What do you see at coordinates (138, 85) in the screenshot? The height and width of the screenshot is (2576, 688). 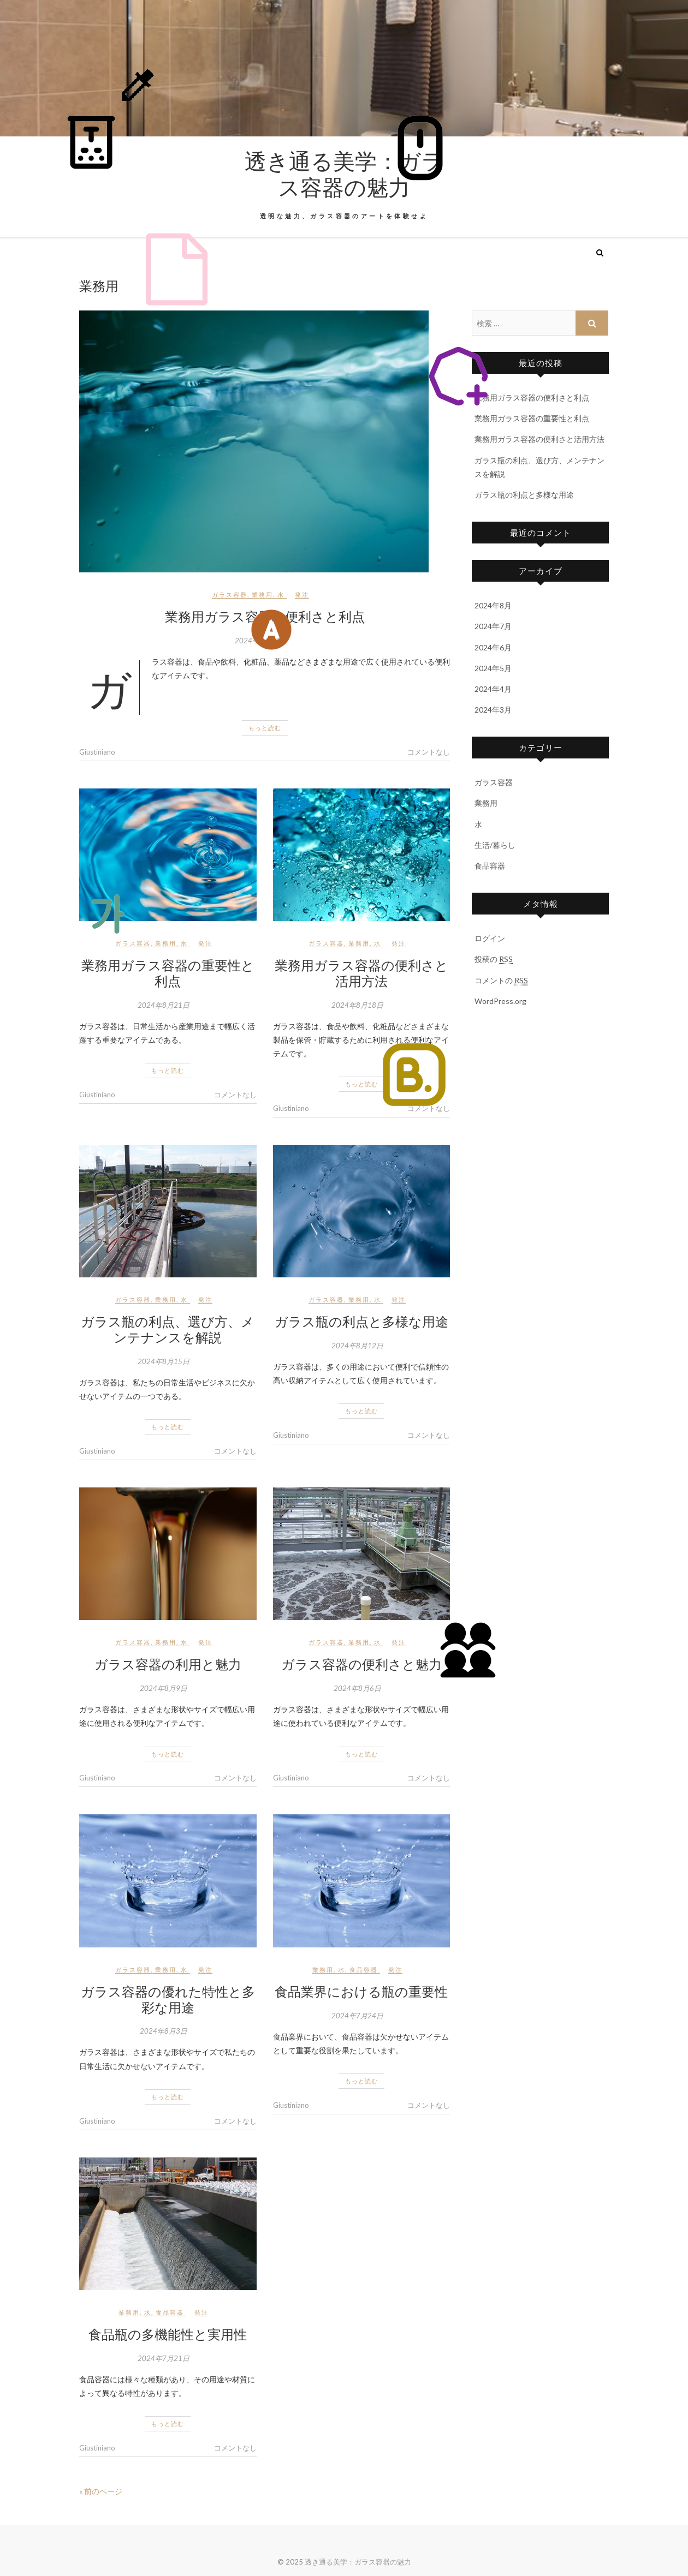 I see `pick a color from the image using the eyedropper tool` at bounding box center [138, 85].